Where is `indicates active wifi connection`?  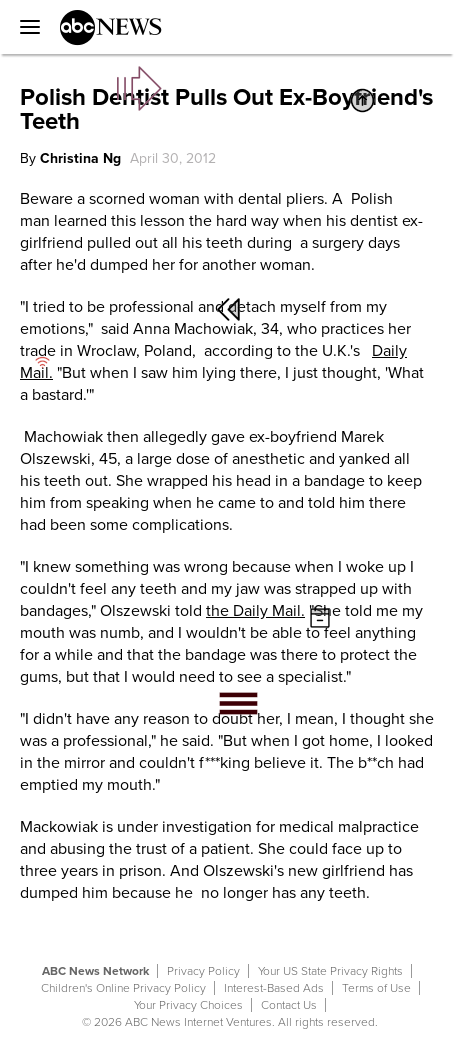 indicates active wifi connection is located at coordinates (42, 362).